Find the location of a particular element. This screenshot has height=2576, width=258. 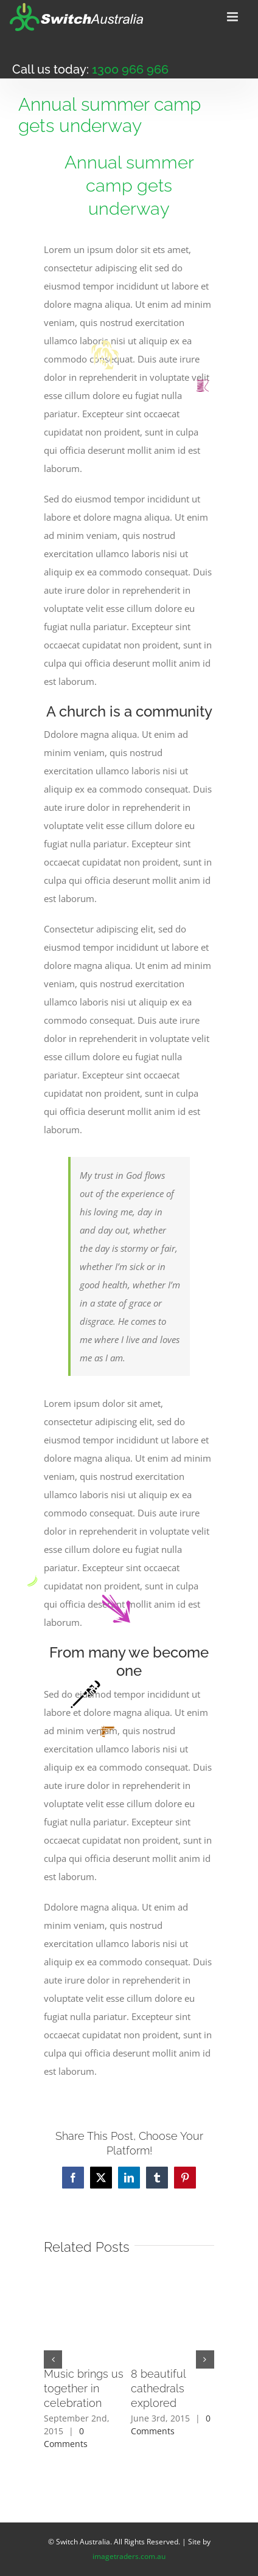

select pistol or handgun weapon is located at coordinates (107, 1731).